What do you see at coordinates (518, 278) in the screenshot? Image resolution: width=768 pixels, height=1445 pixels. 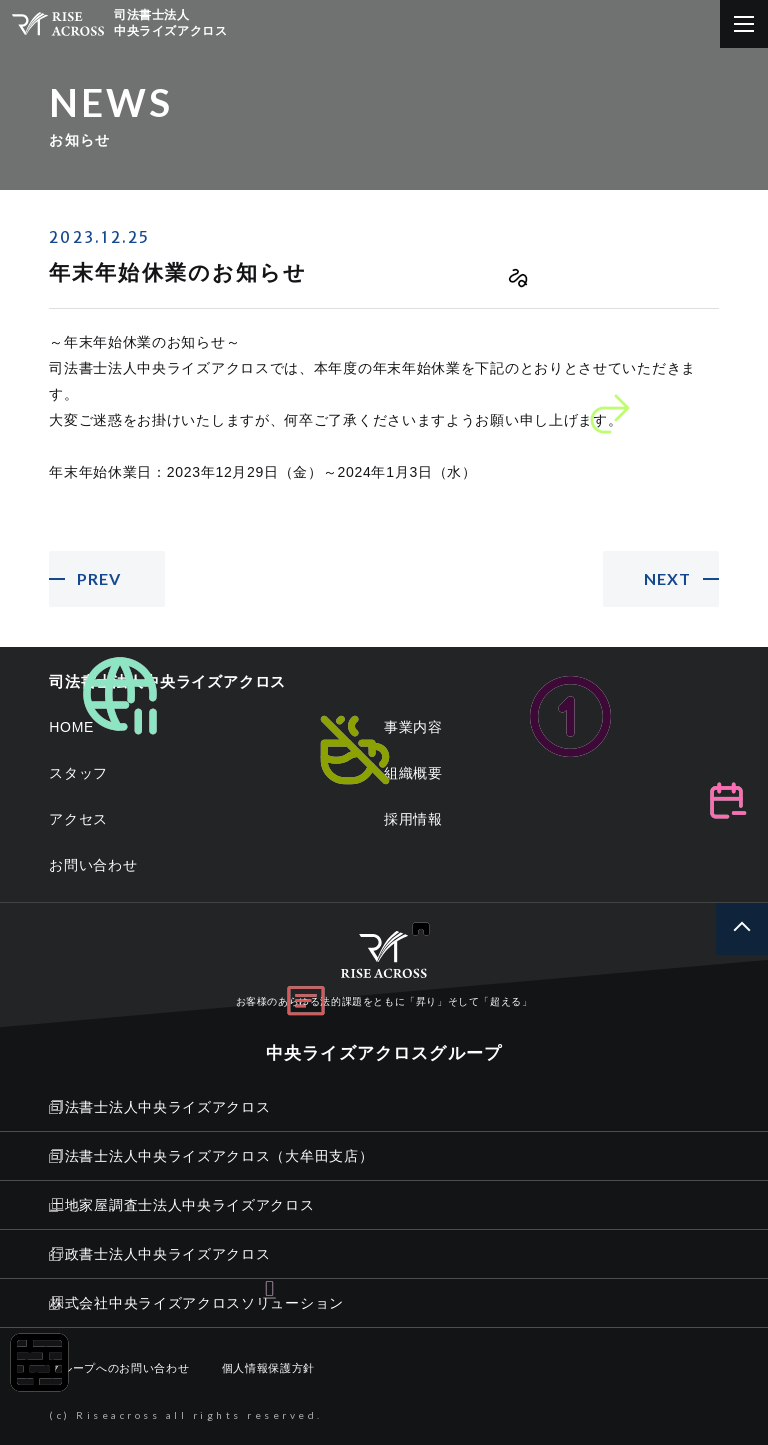 I see `decorative squiggle or flourish element` at bounding box center [518, 278].